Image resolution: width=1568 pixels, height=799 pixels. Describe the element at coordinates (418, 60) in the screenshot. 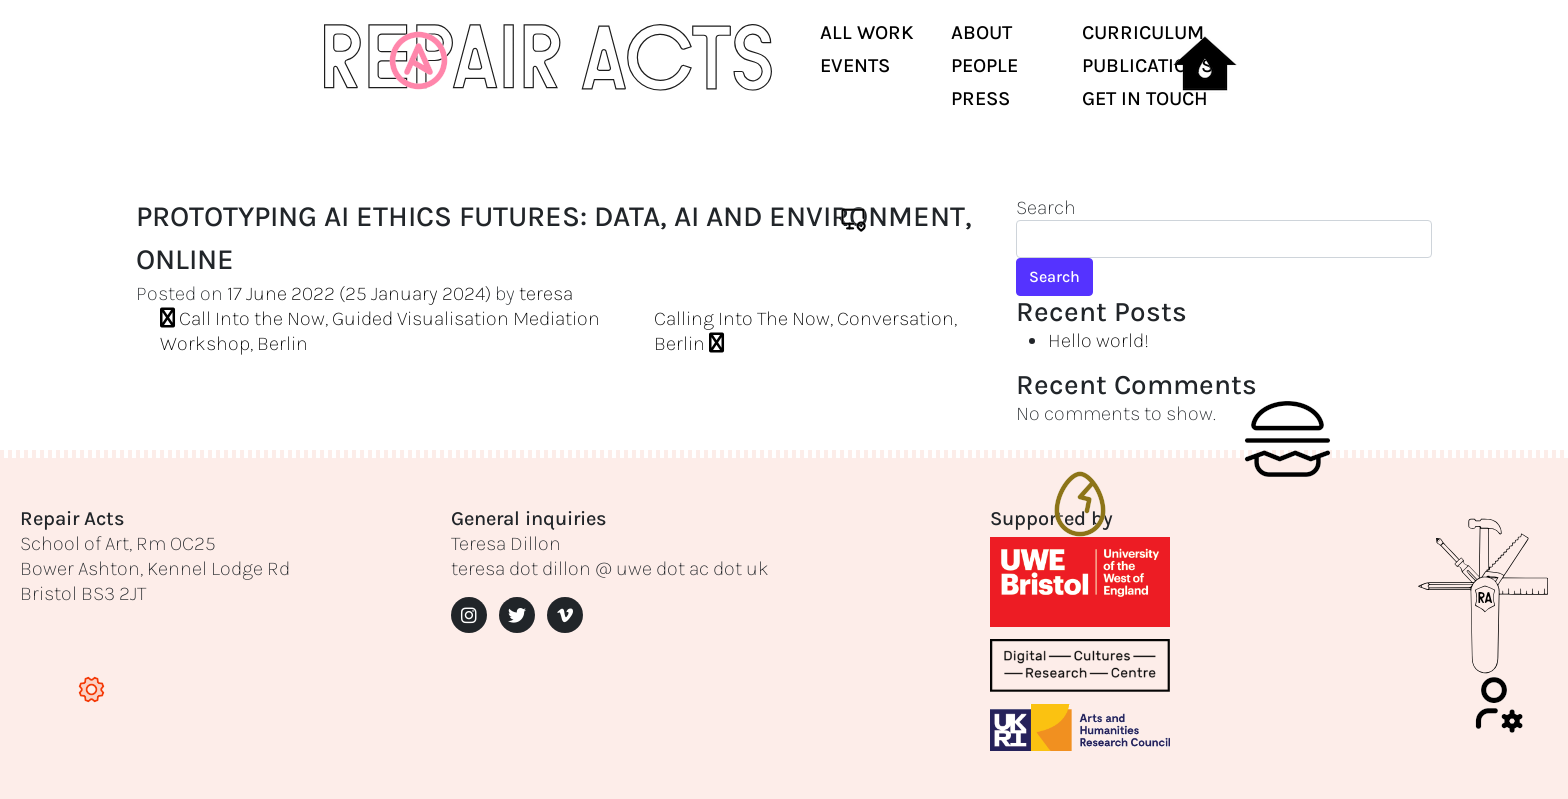

I see `ansible automation platform logo` at that location.